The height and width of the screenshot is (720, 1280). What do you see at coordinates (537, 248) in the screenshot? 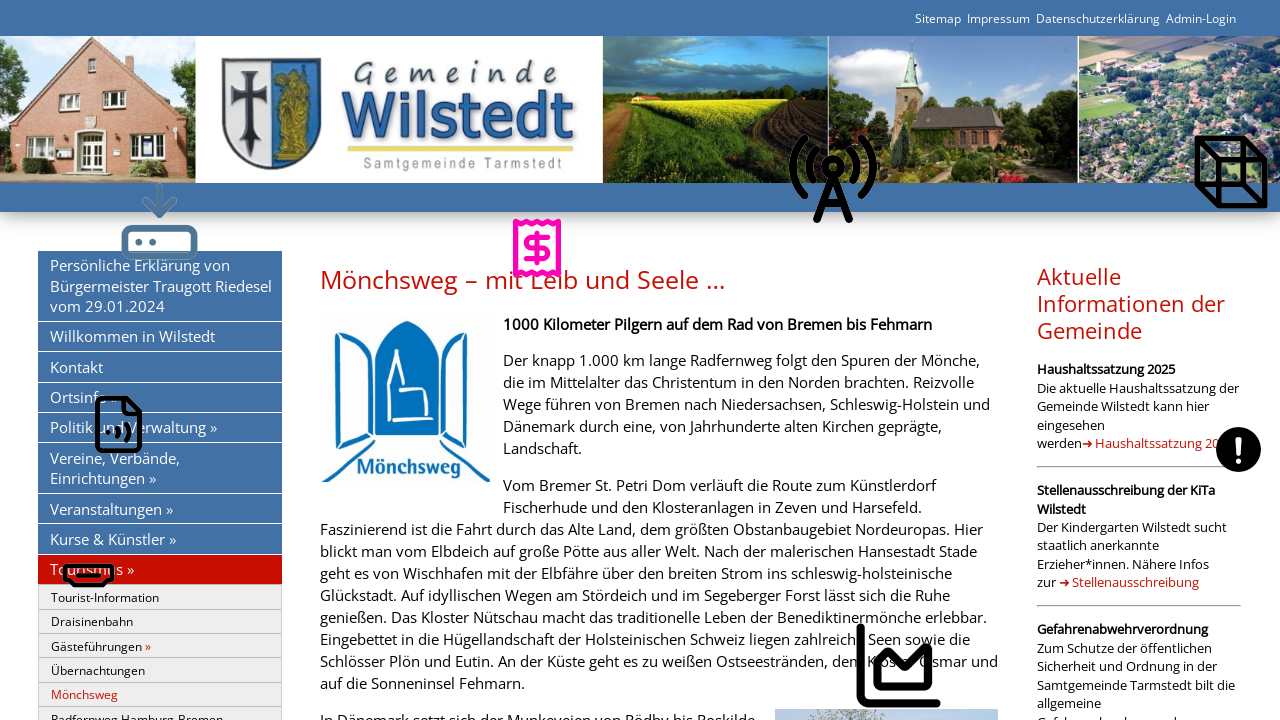
I see `view purchase receipt or transaction history` at bounding box center [537, 248].